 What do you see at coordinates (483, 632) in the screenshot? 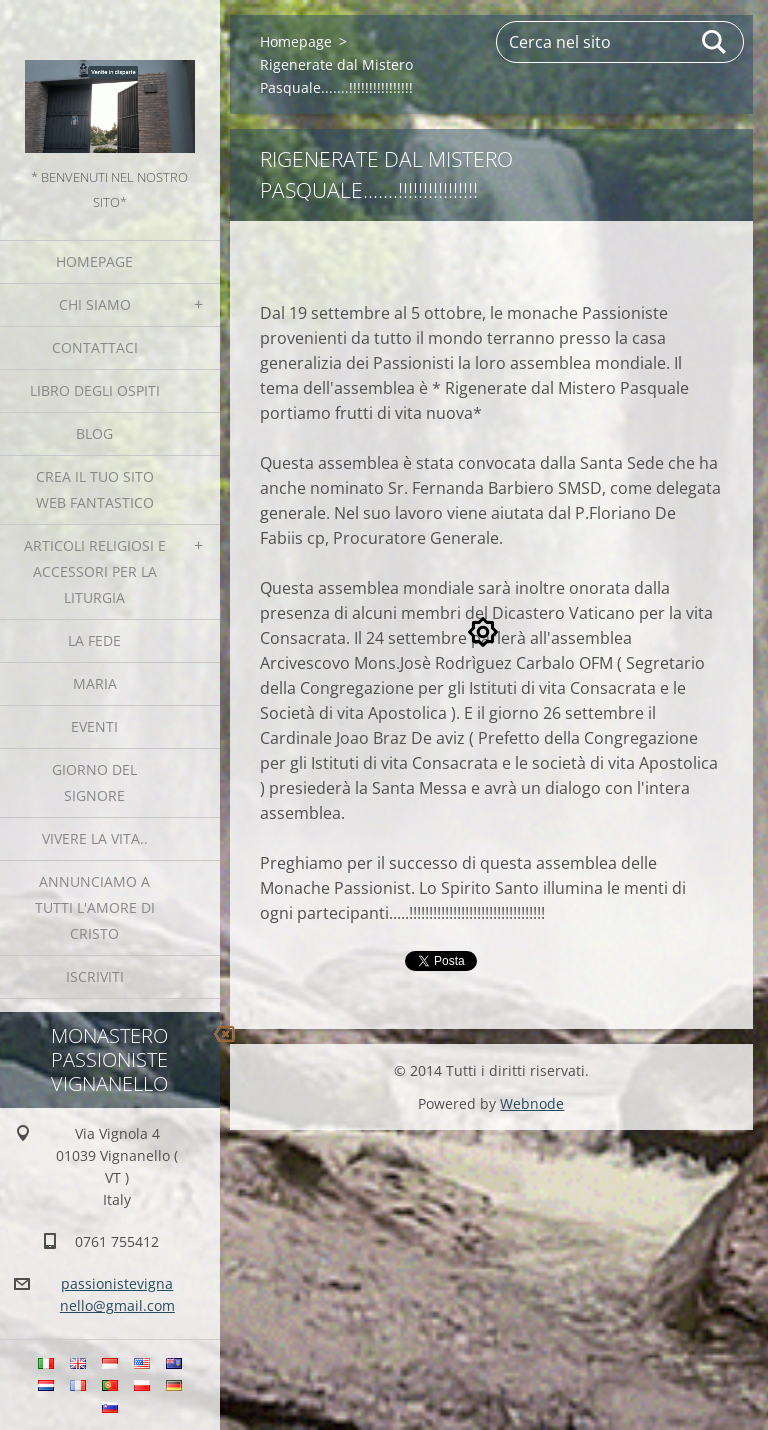
I see `adjust screen brightness settings` at bounding box center [483, 632].